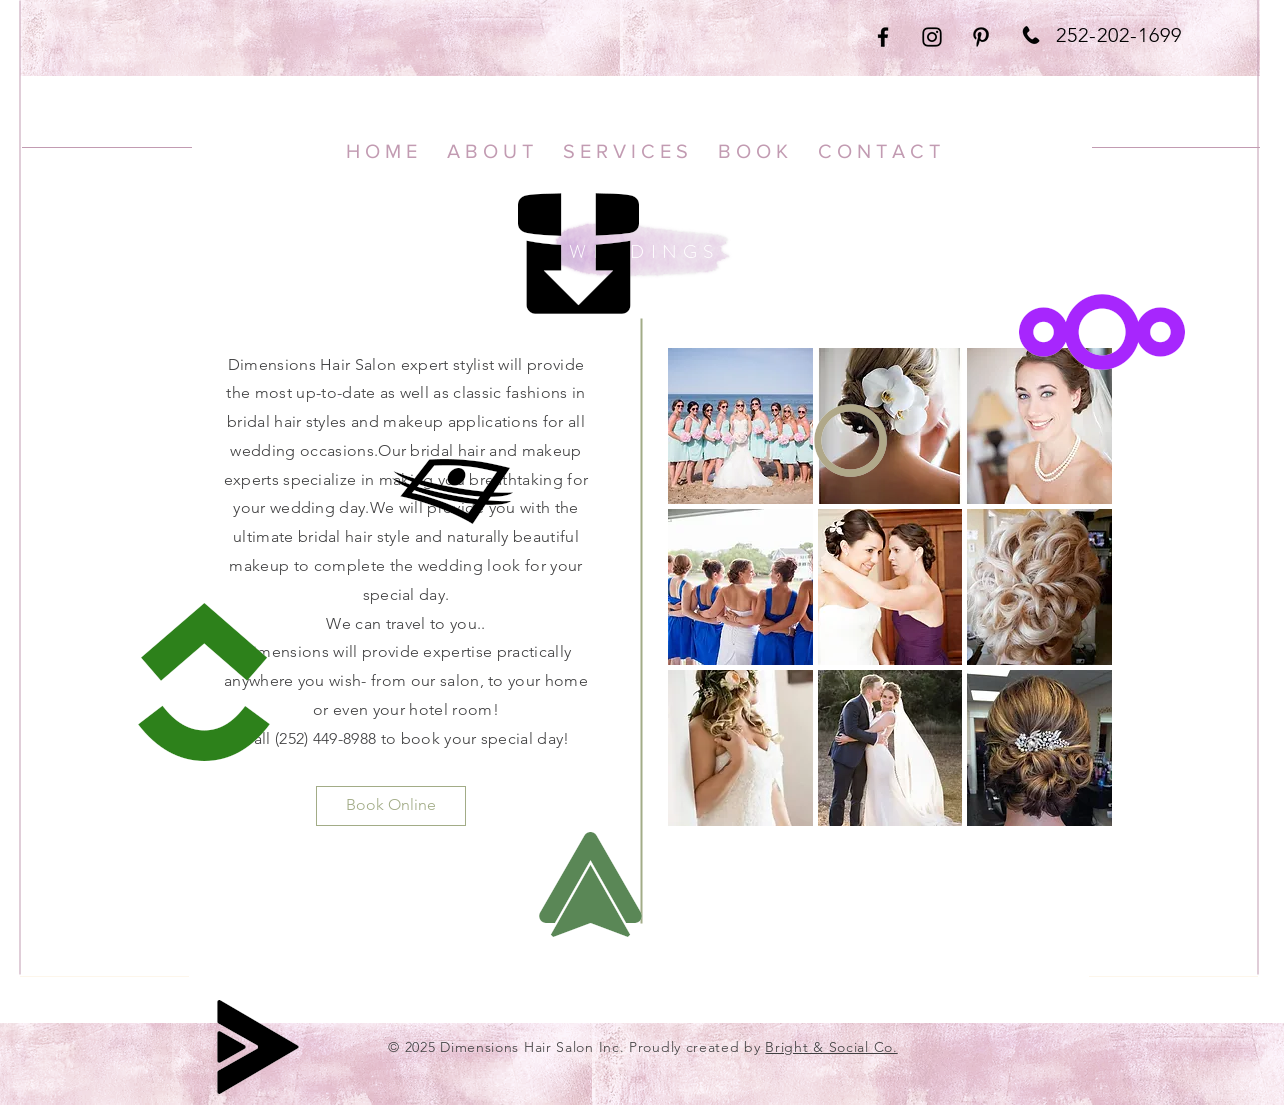 The width and height of the screenshot is (1284, 1109). Describe the element at coordinates (578, 253) in the screenshot. I see `open transmission torrent client` at that location.